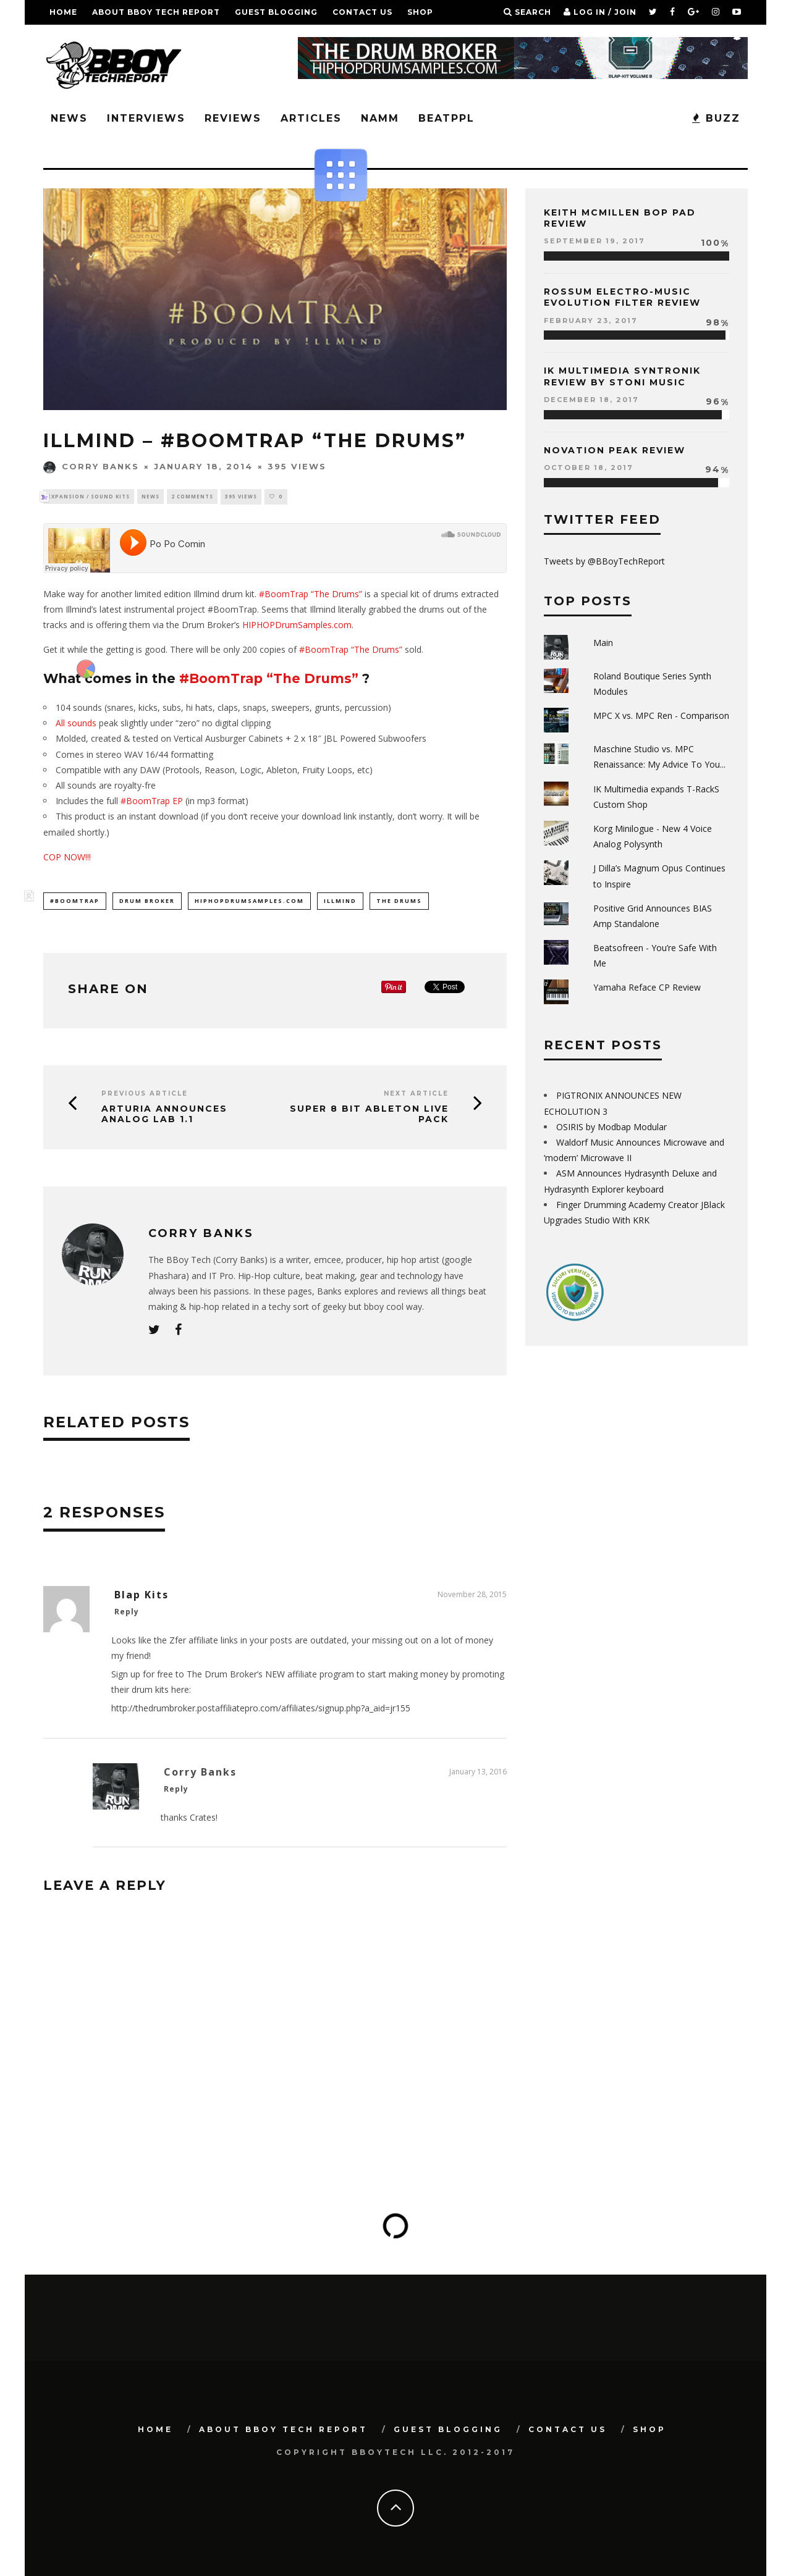 This screenshot has height=2576, width=791. What do you see at coordinates (29, 896) in the screenshot?
I see `credits or attribution file` at bounding box center [29, 896].